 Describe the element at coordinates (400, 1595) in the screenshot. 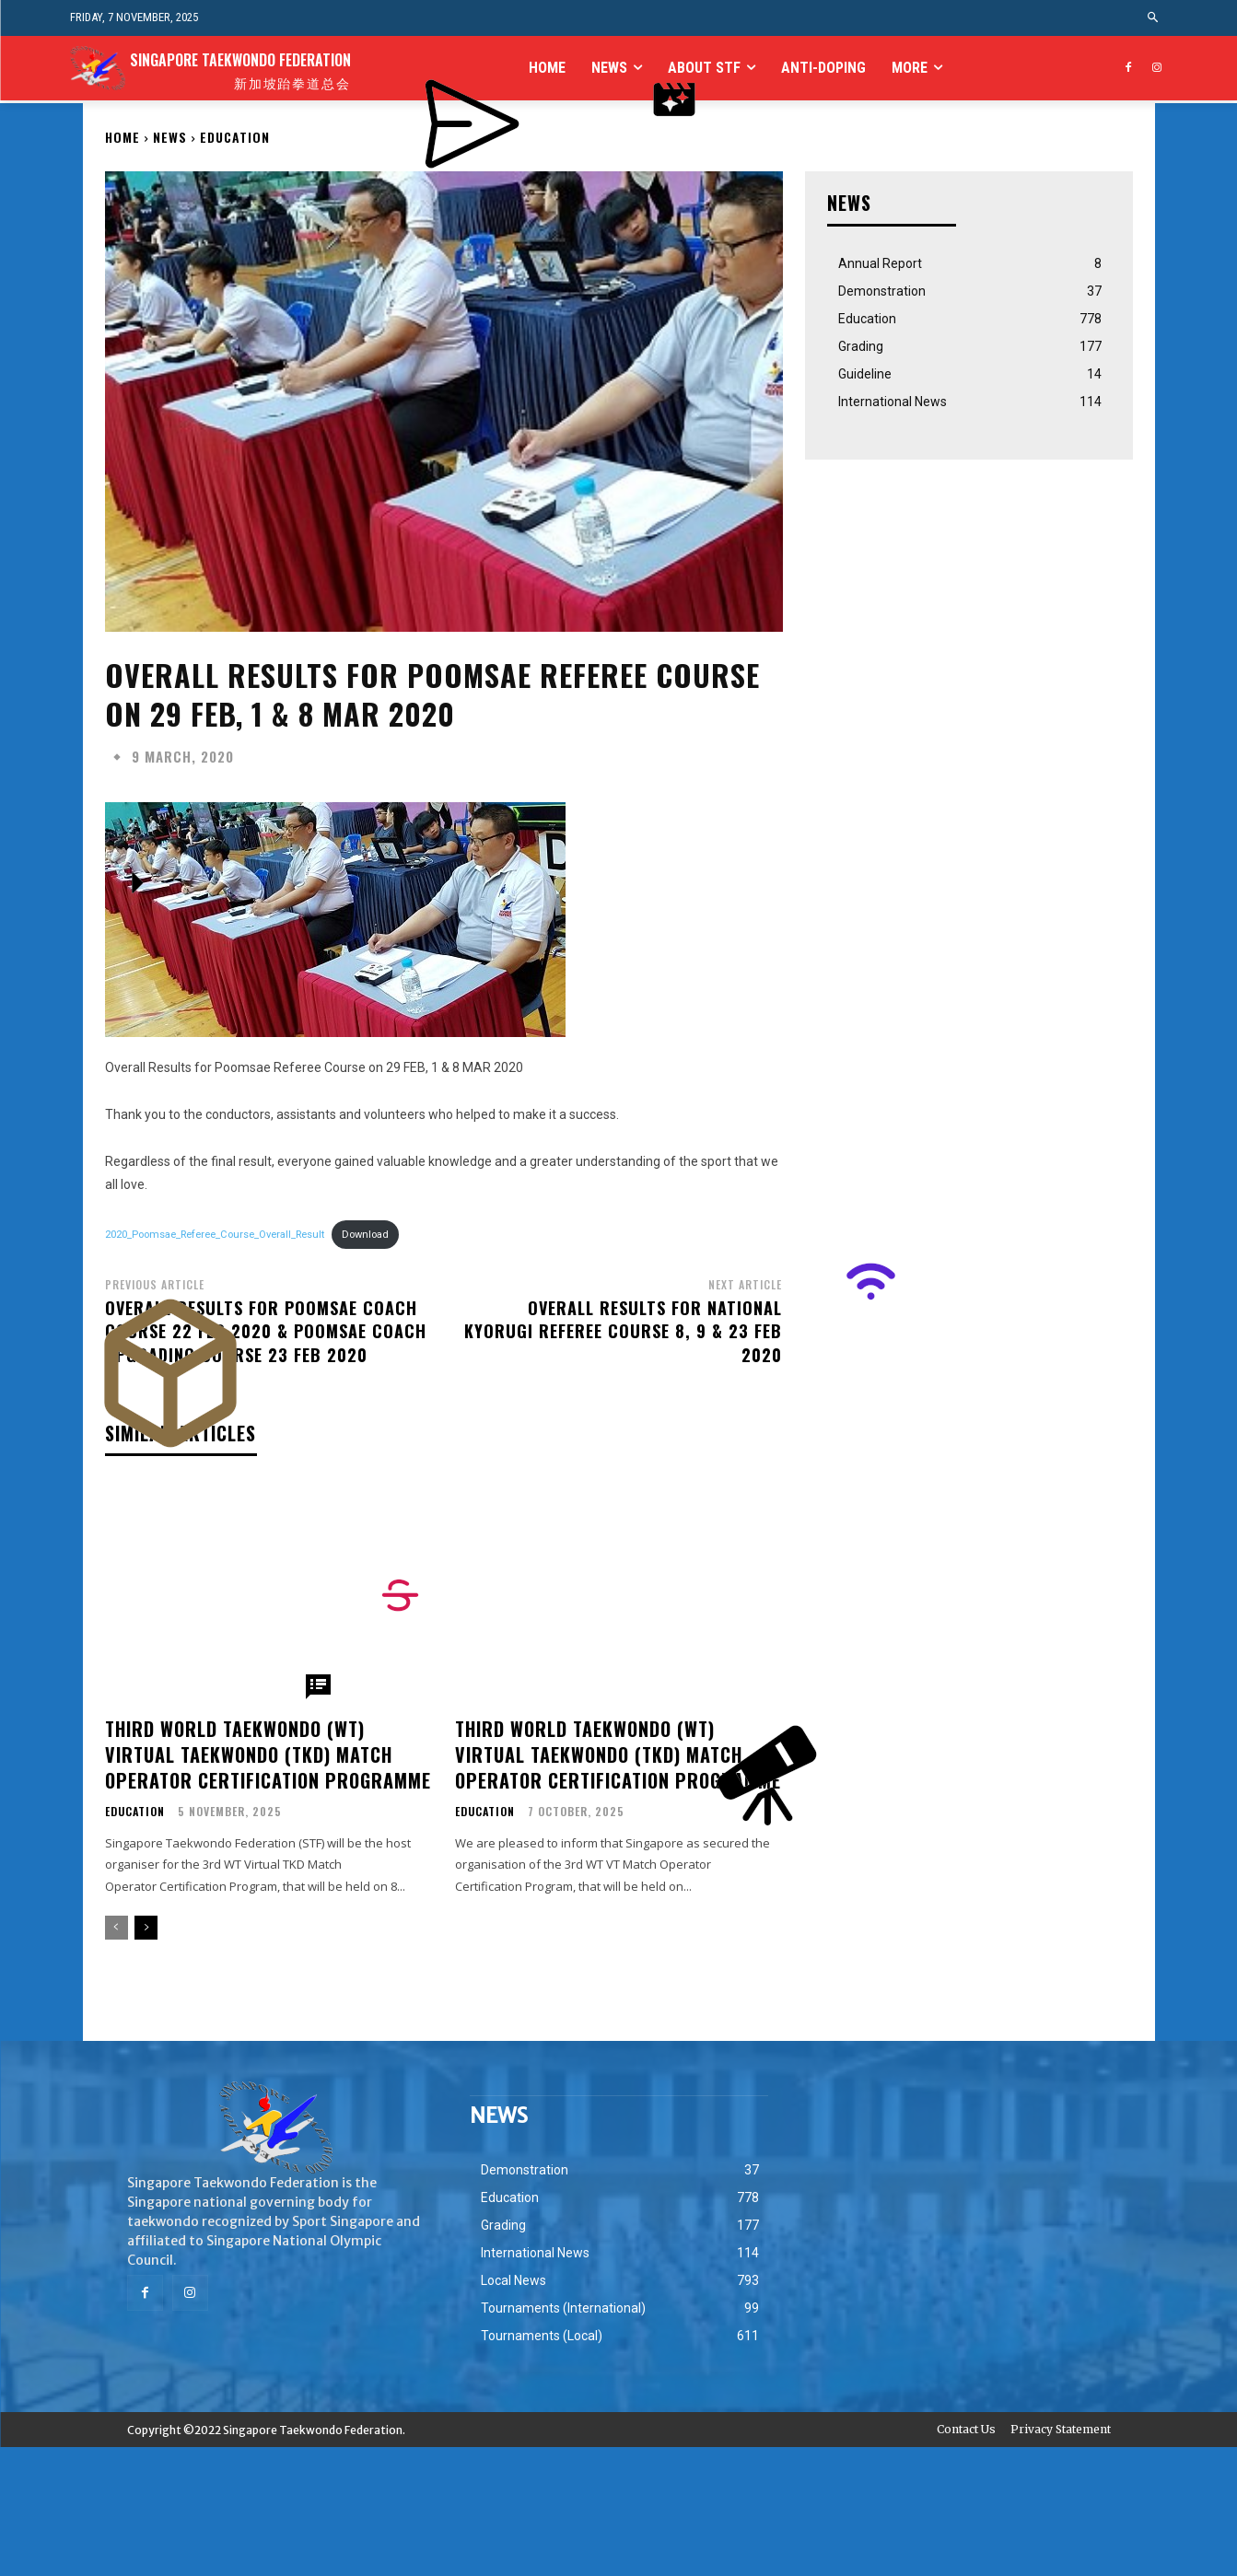

I see `apply strikethrough formatting to selected text` at that location.